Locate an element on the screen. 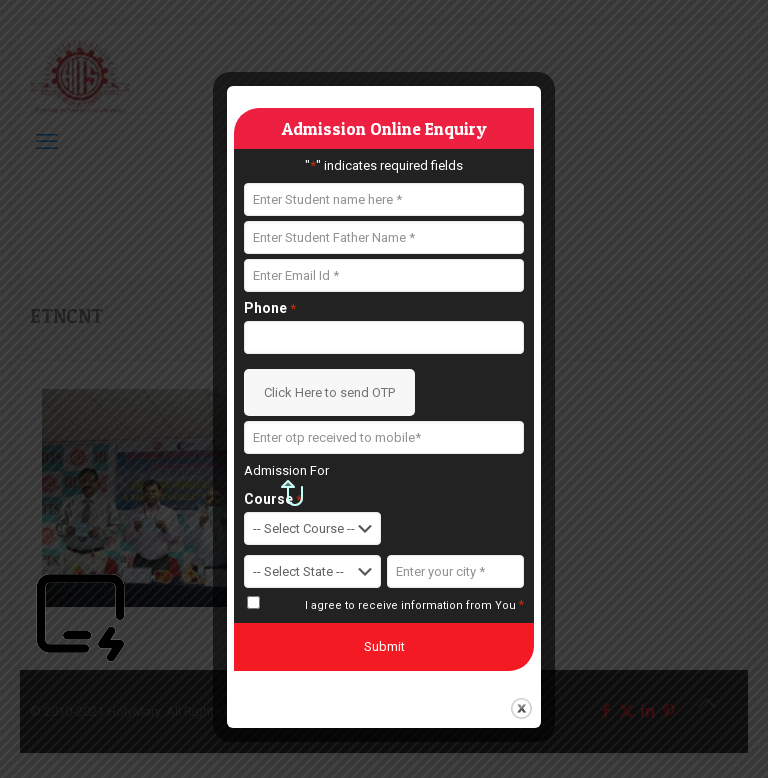  undo or go back to previous state is located at coordinates (293, 493).